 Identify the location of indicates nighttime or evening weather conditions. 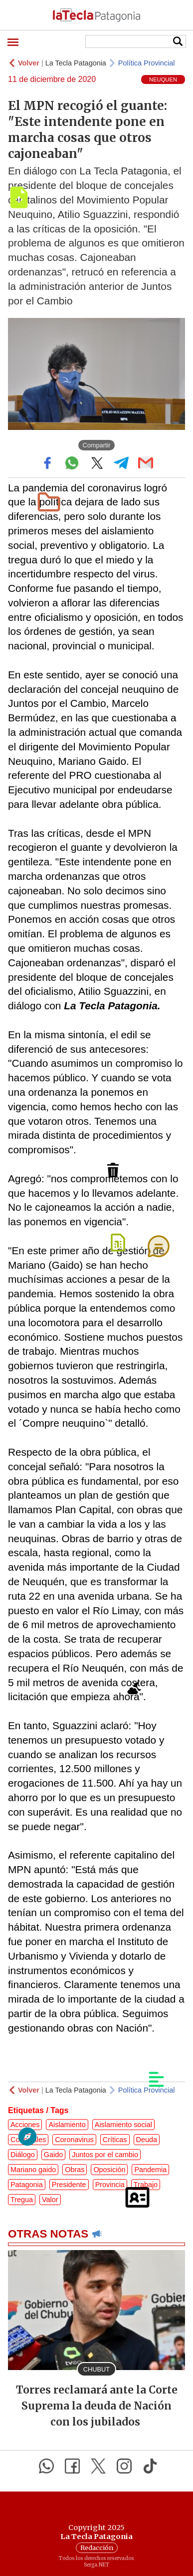
(134, 1688).